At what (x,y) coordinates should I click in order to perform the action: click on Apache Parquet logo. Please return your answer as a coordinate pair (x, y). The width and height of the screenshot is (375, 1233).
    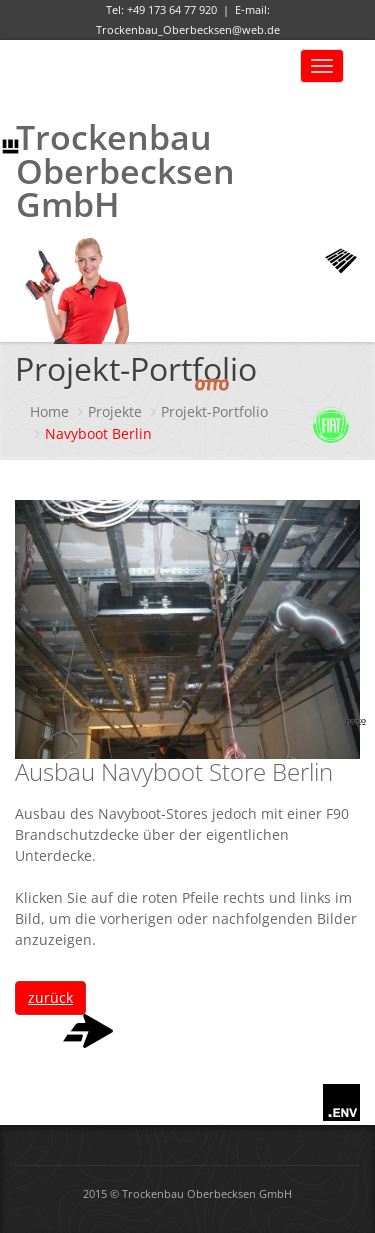
    Looking at the image, I should click on (341, 261).